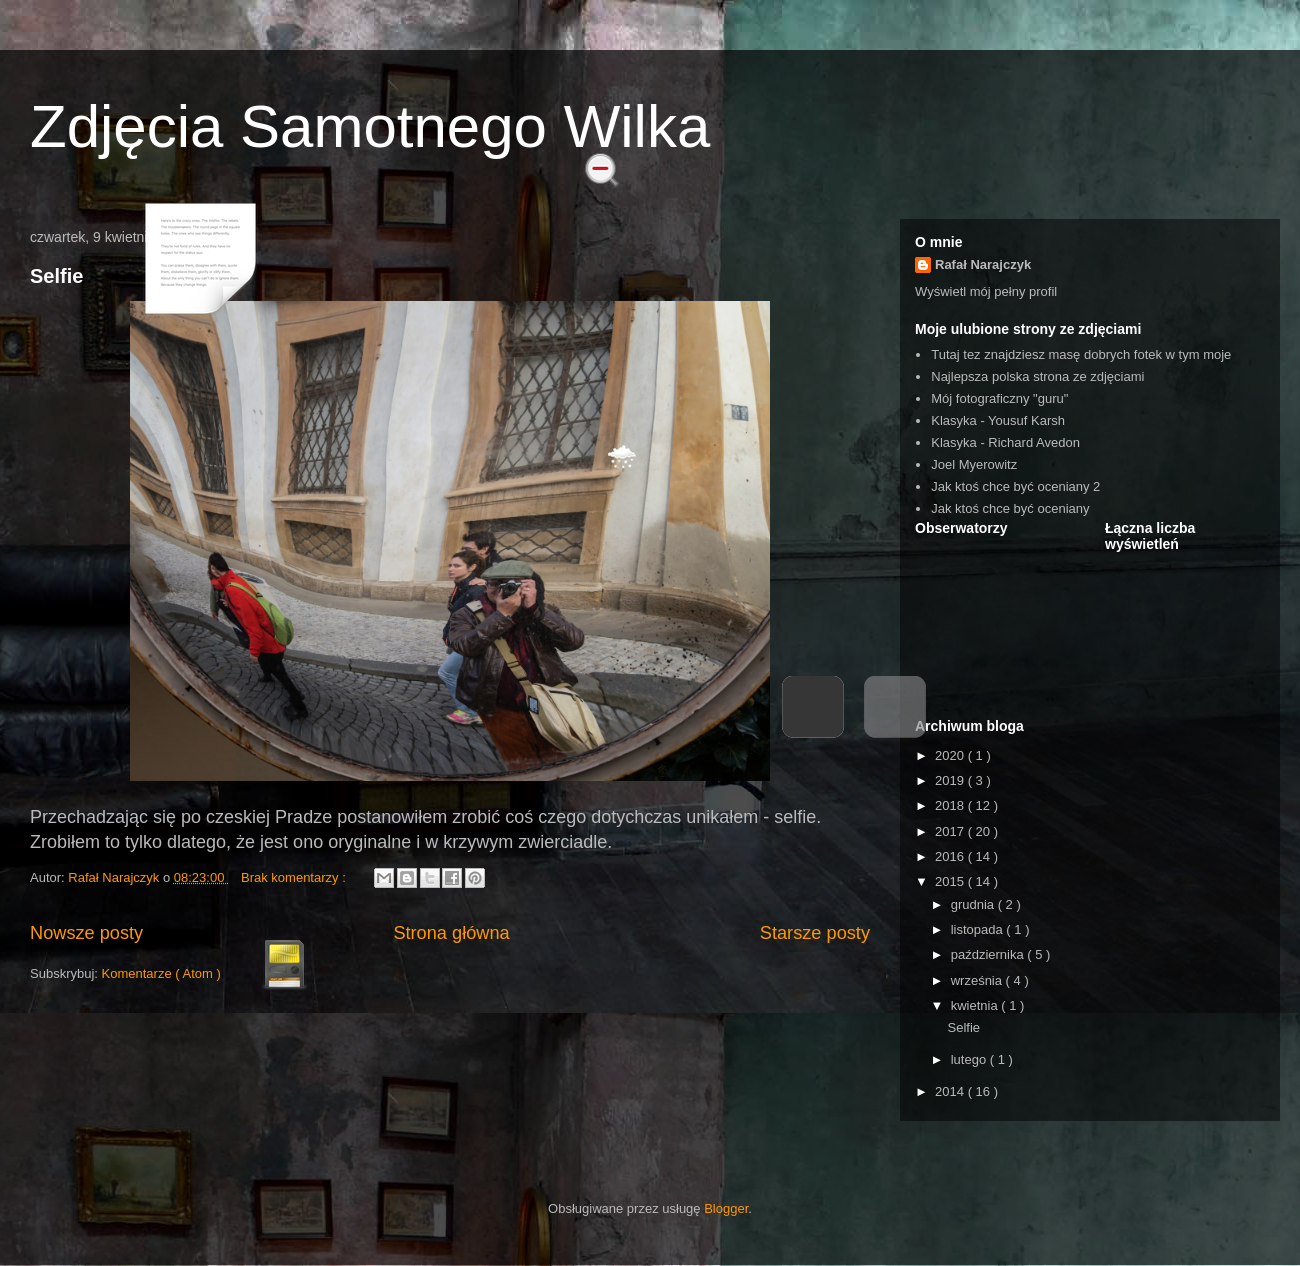 This screenshot has height=1266, width=1300. What do you see at coordinates (602, 170) in the screenshot?
I see `zoom out of the current view` at bounding box center [602, 170].